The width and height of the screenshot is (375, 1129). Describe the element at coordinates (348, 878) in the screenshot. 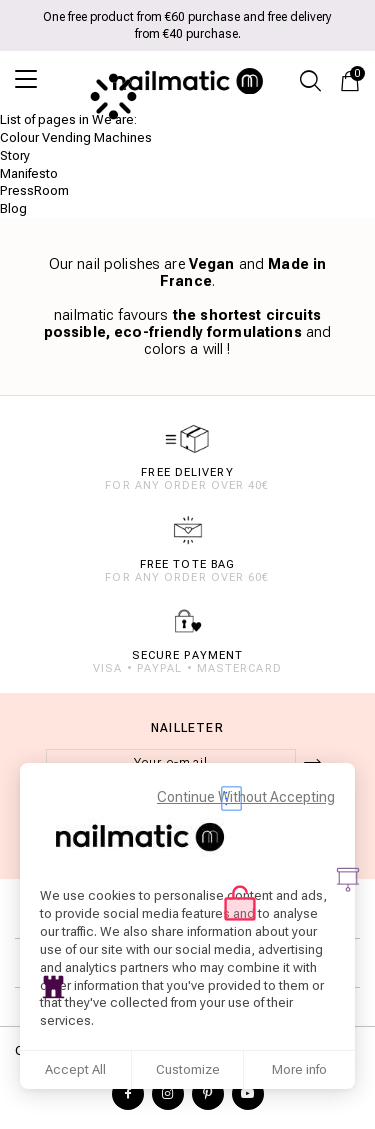

I see `start a presentation or slideshow` at that location.